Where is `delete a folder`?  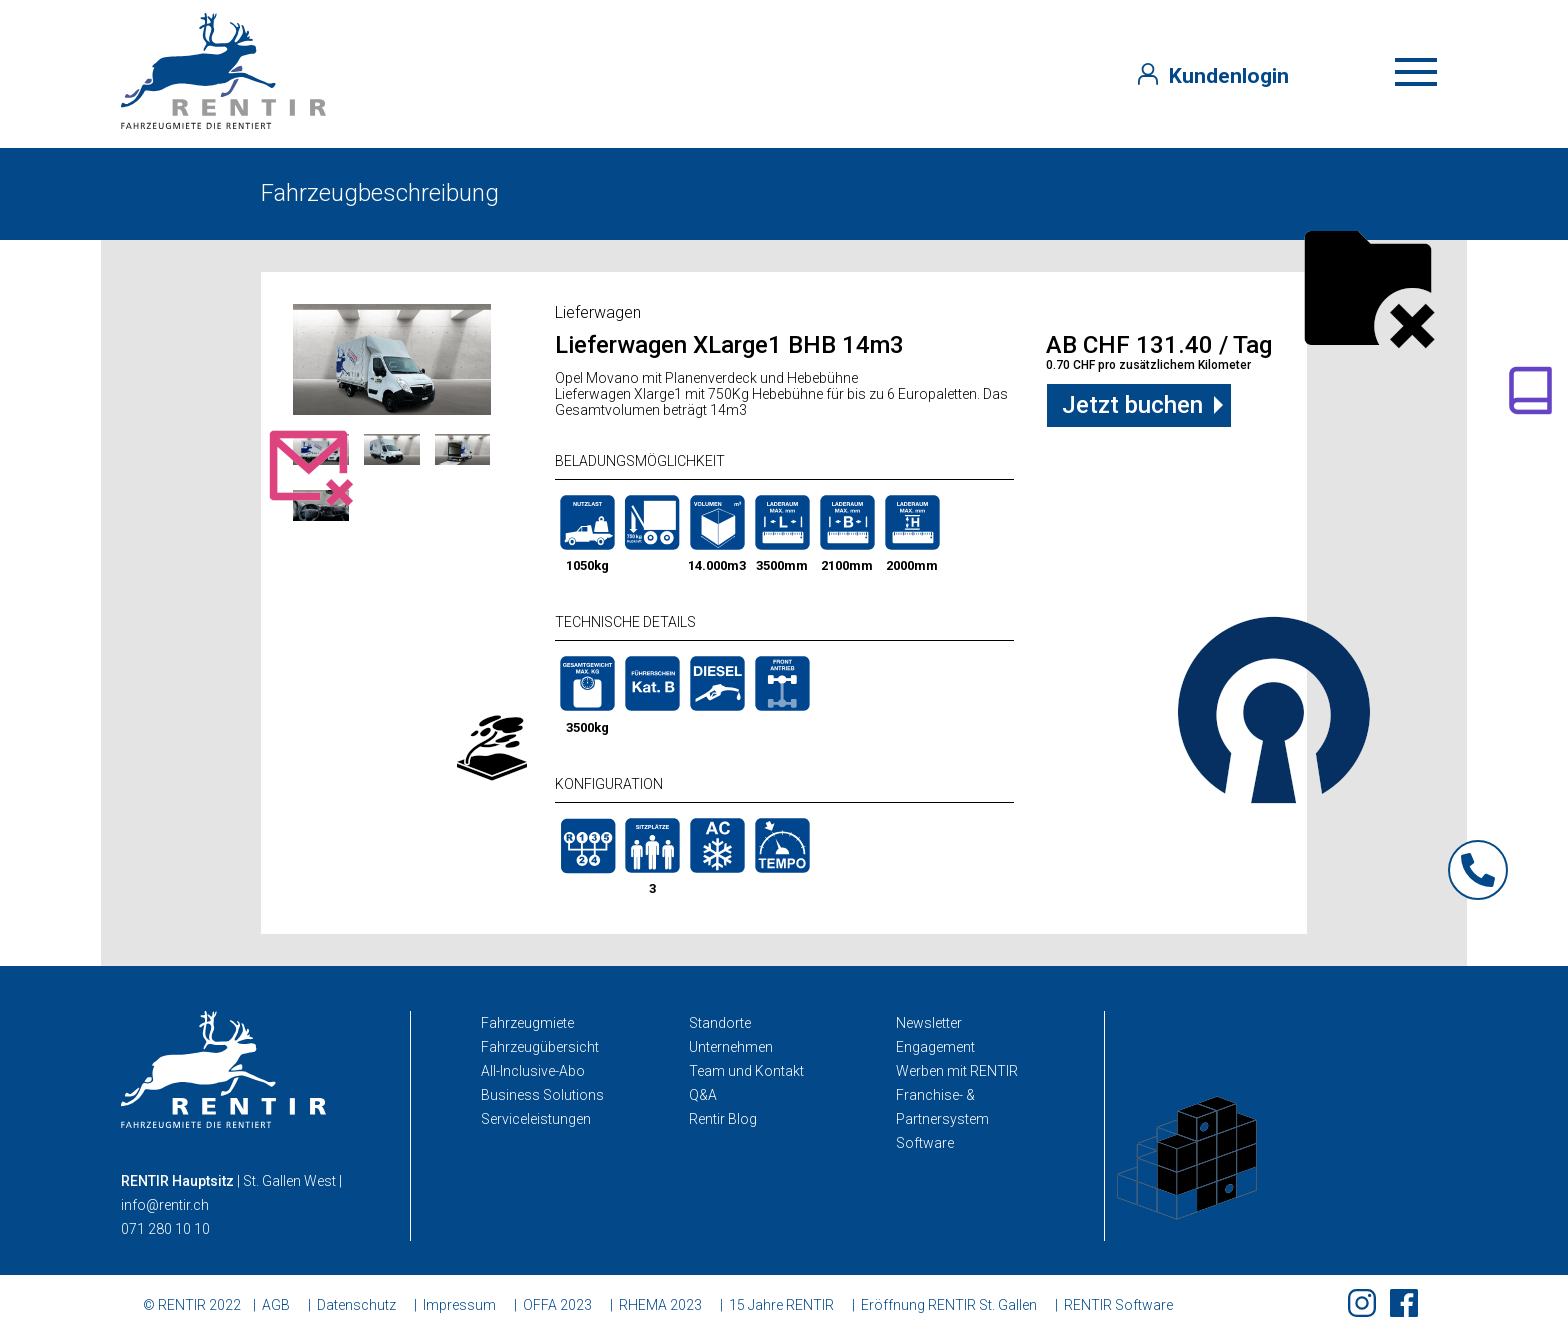
delete a folder is located at coordinates (1368, 288).